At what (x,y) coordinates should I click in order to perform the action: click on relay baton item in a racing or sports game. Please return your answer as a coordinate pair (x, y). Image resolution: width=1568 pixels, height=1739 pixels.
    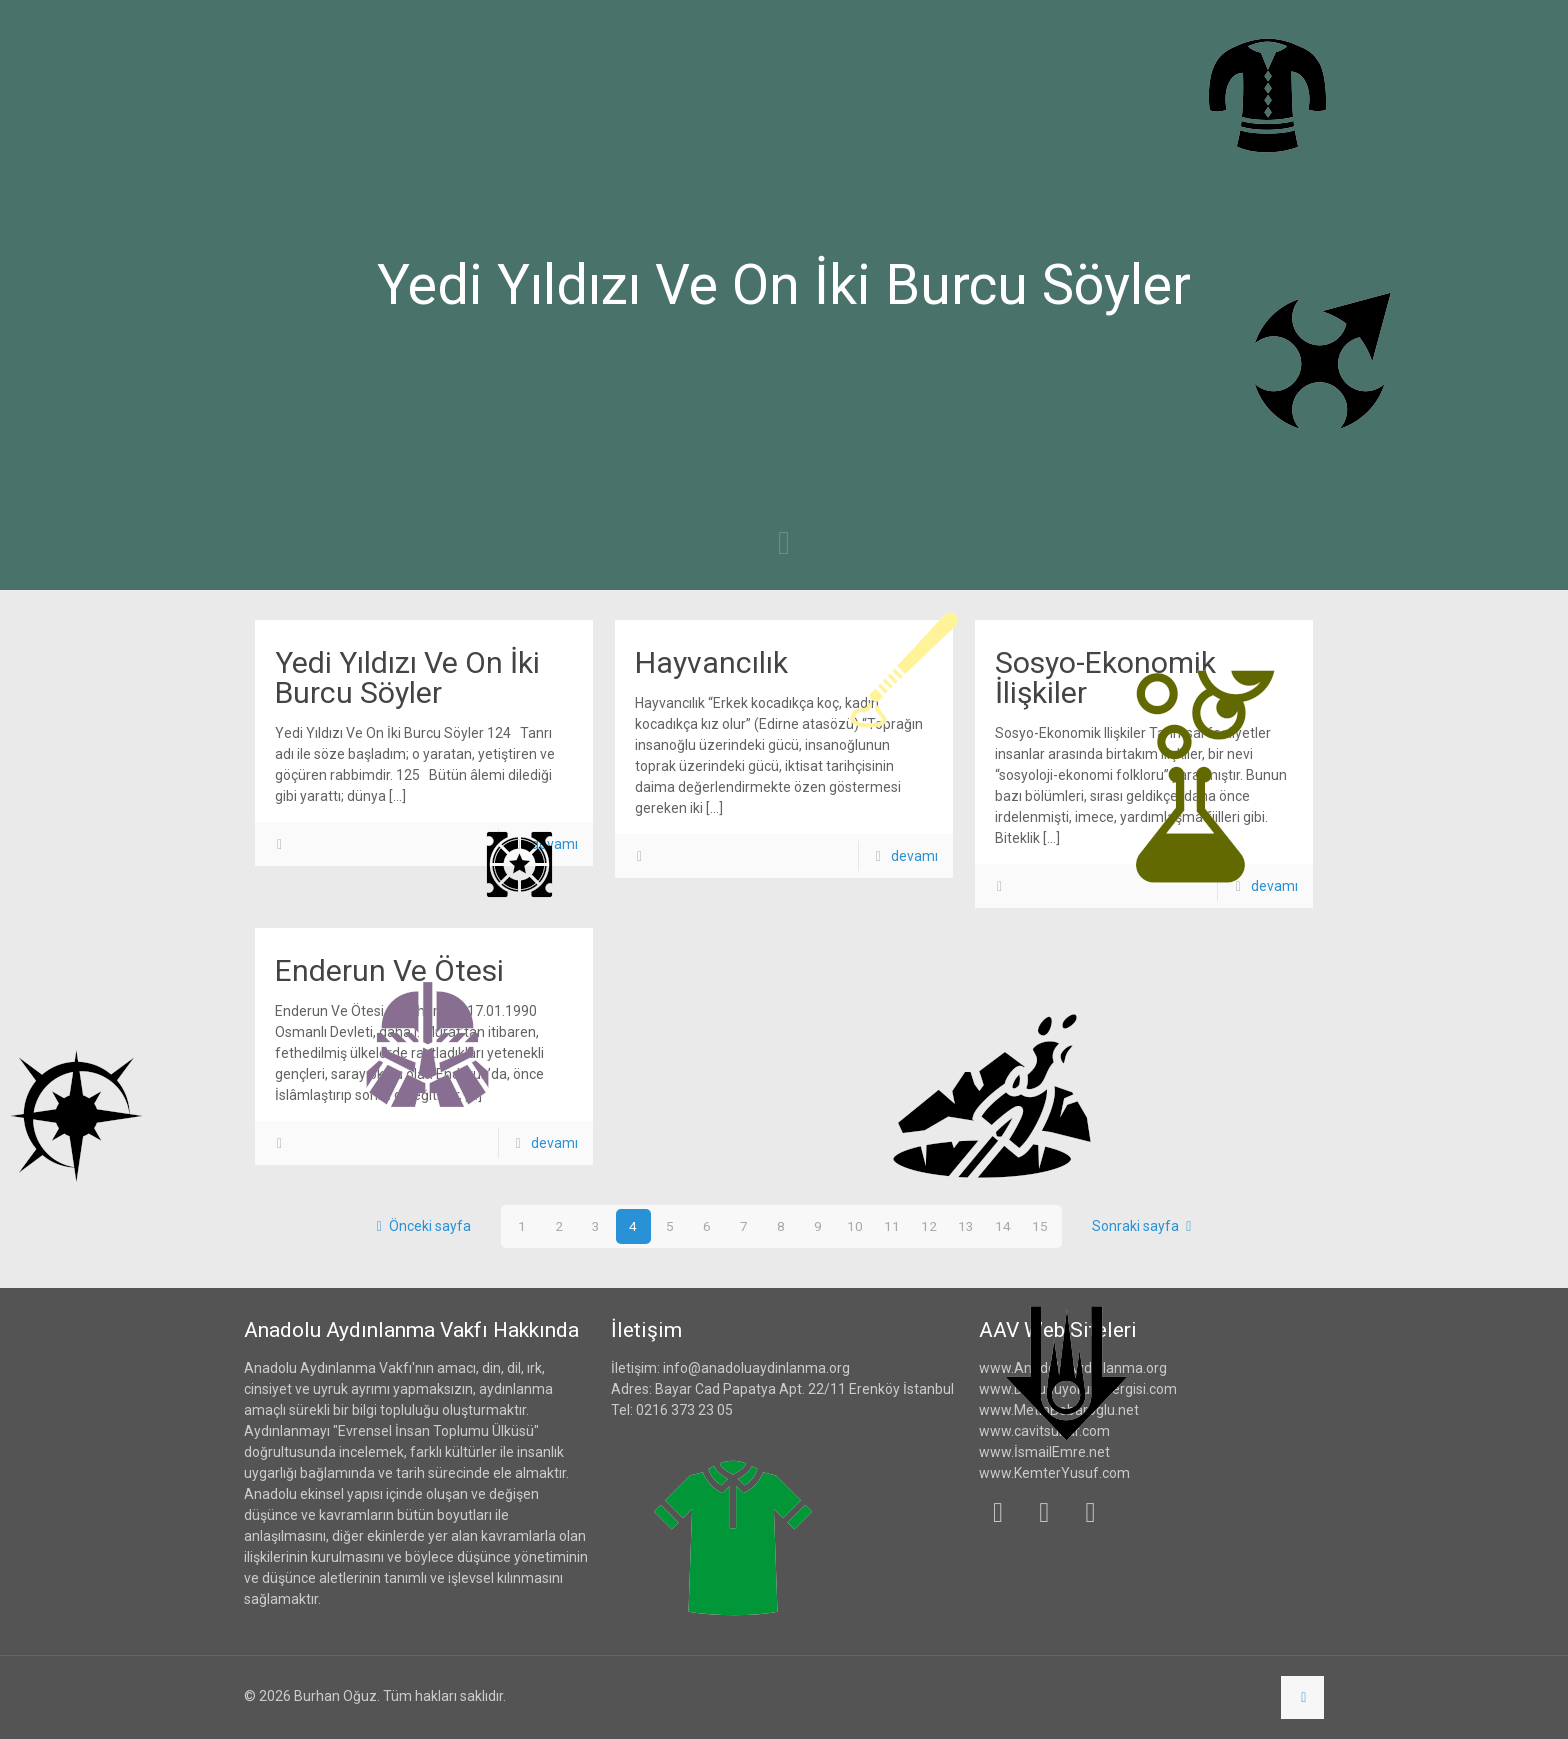
    Looking at the image, I should click on (904, 670).